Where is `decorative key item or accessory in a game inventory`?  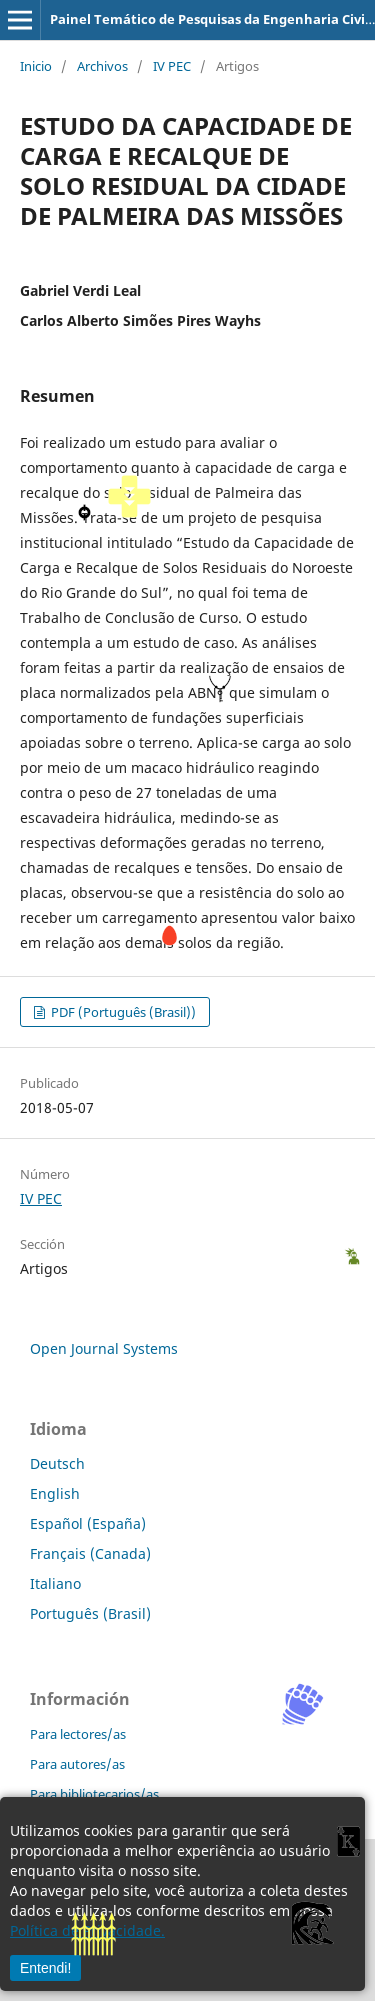 decorative key item or accessory in a game inventory is located at coordinates (220, 689).